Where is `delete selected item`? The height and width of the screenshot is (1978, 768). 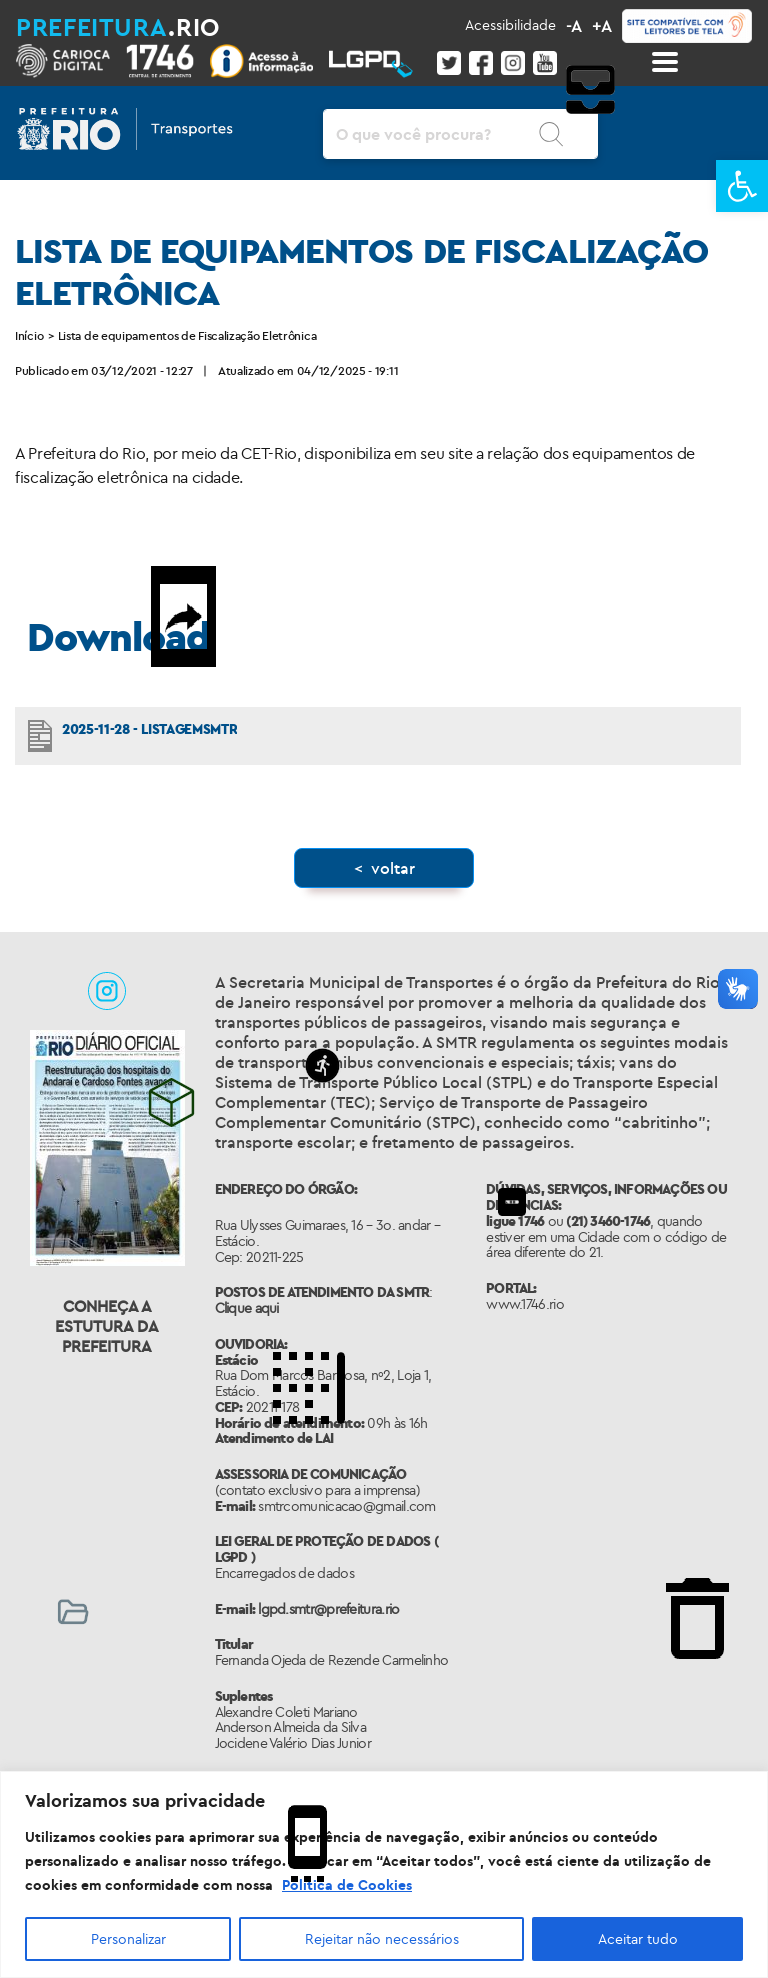 delete selected item is located at coordinates (697, 1618).